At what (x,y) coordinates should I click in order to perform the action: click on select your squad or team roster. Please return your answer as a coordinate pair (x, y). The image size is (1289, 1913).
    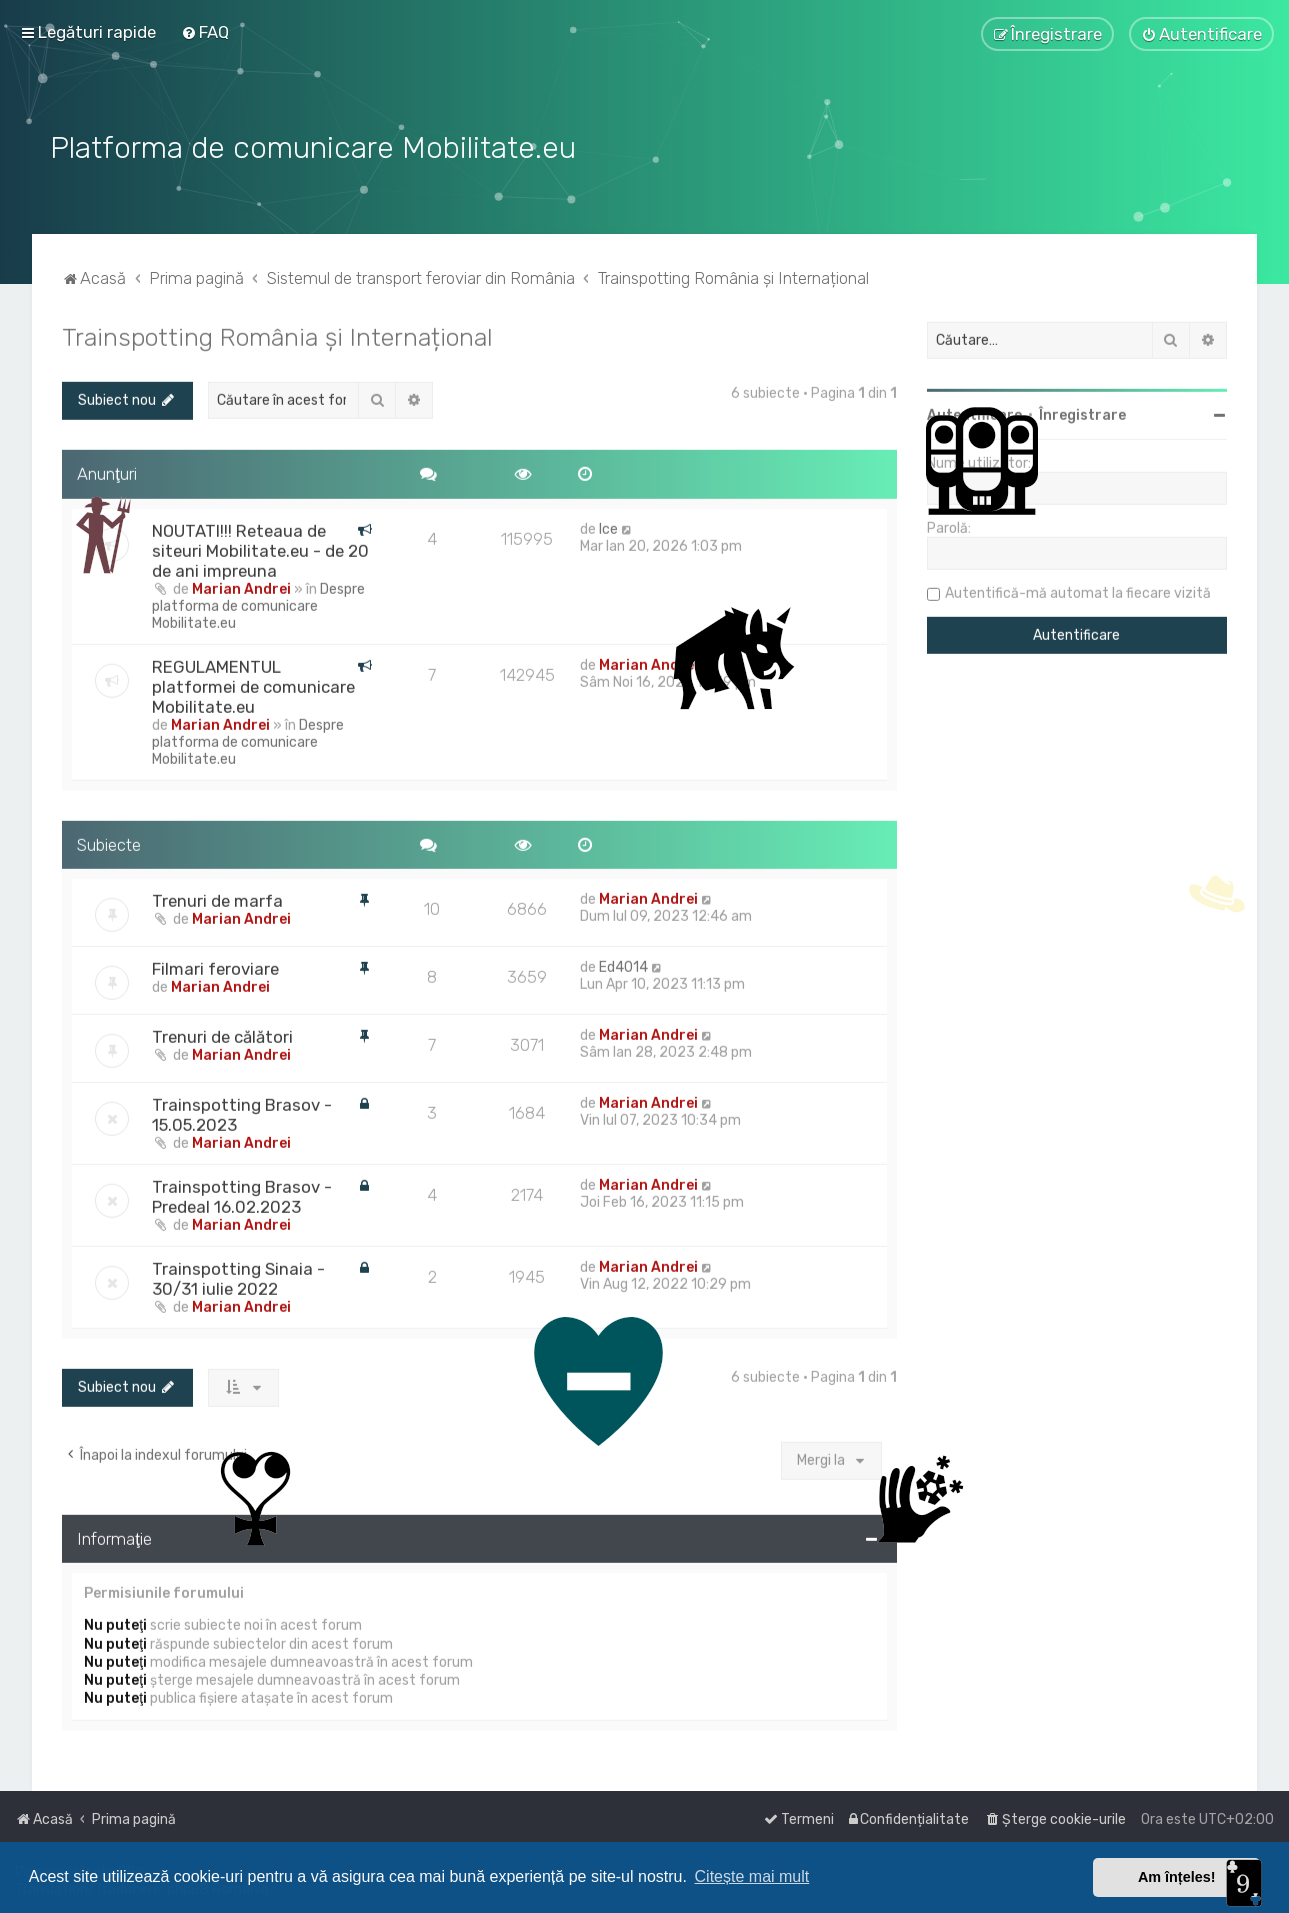
    Looking at the image, I should click on (982, 461).